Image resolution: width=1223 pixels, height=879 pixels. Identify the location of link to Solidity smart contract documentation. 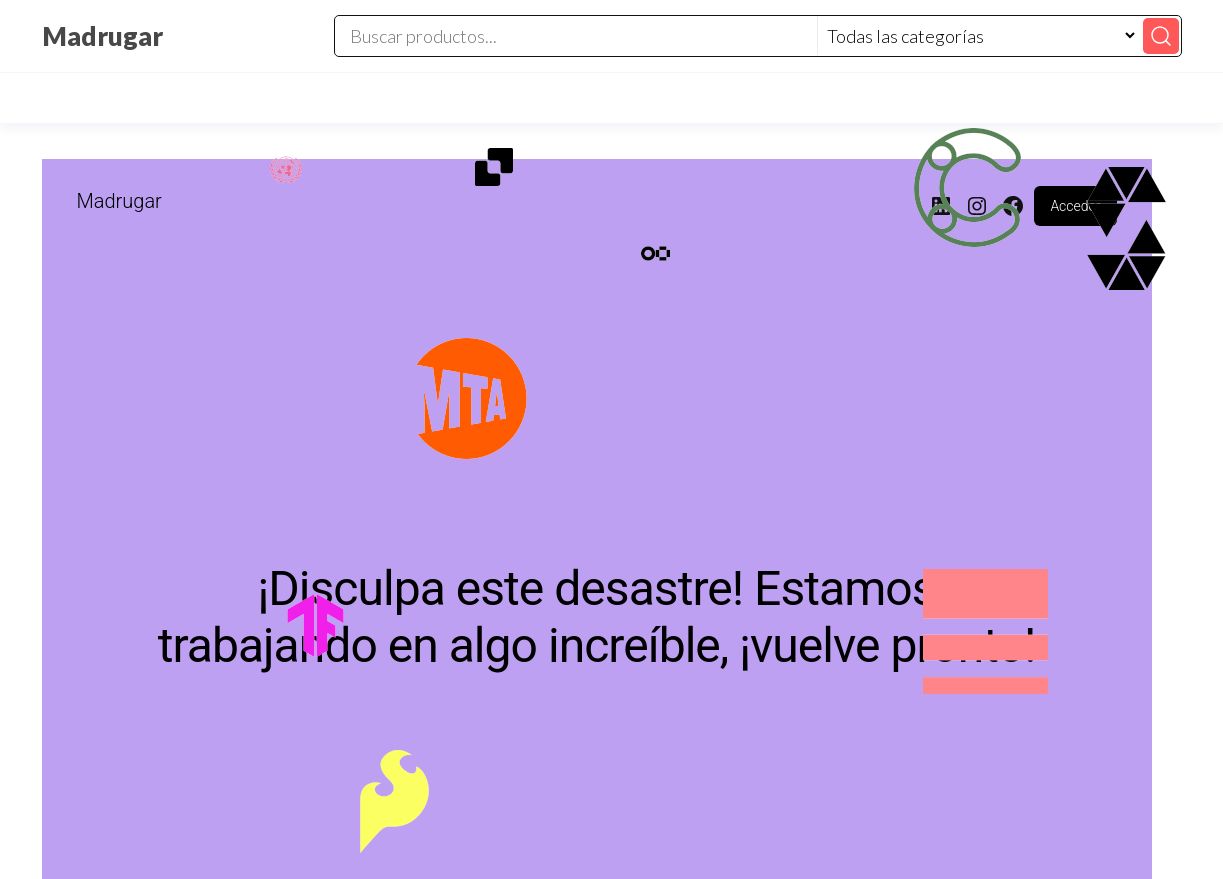
(1126, 228).